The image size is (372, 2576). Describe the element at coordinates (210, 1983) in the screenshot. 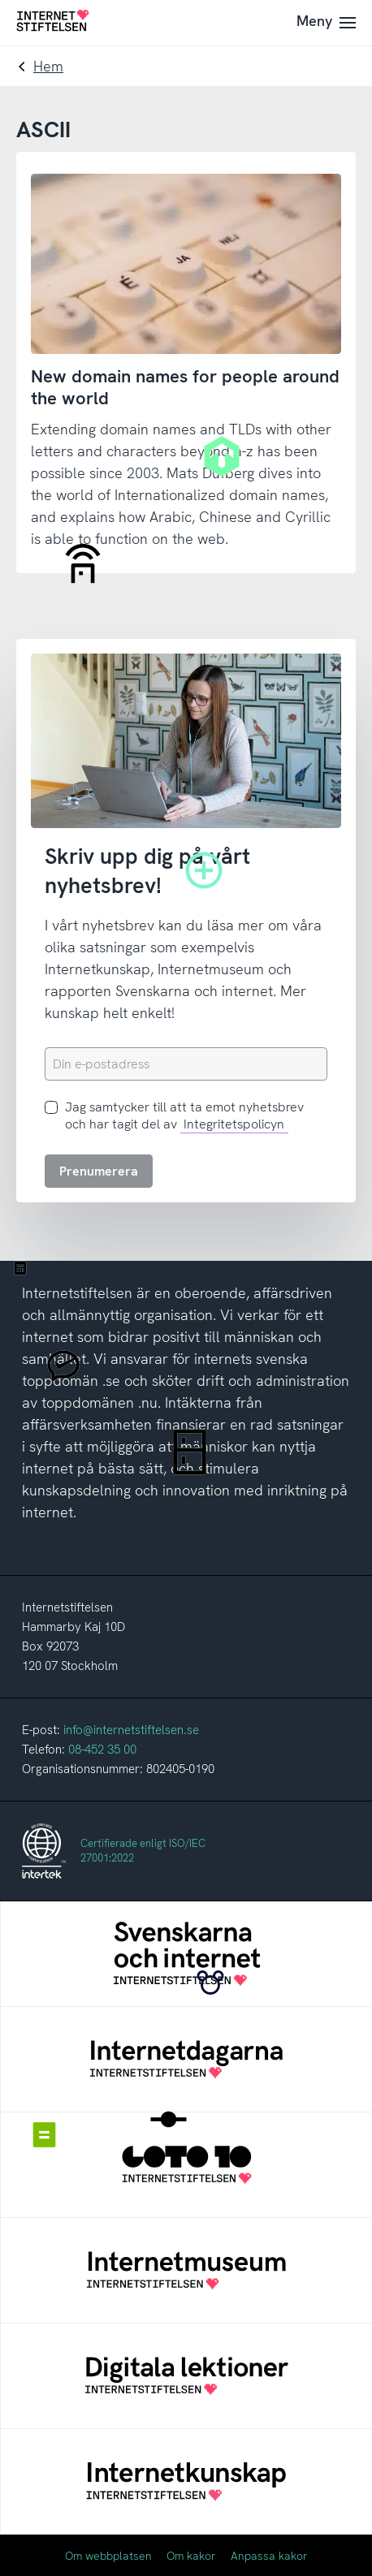

I see `access Disney account or profile` at that location.